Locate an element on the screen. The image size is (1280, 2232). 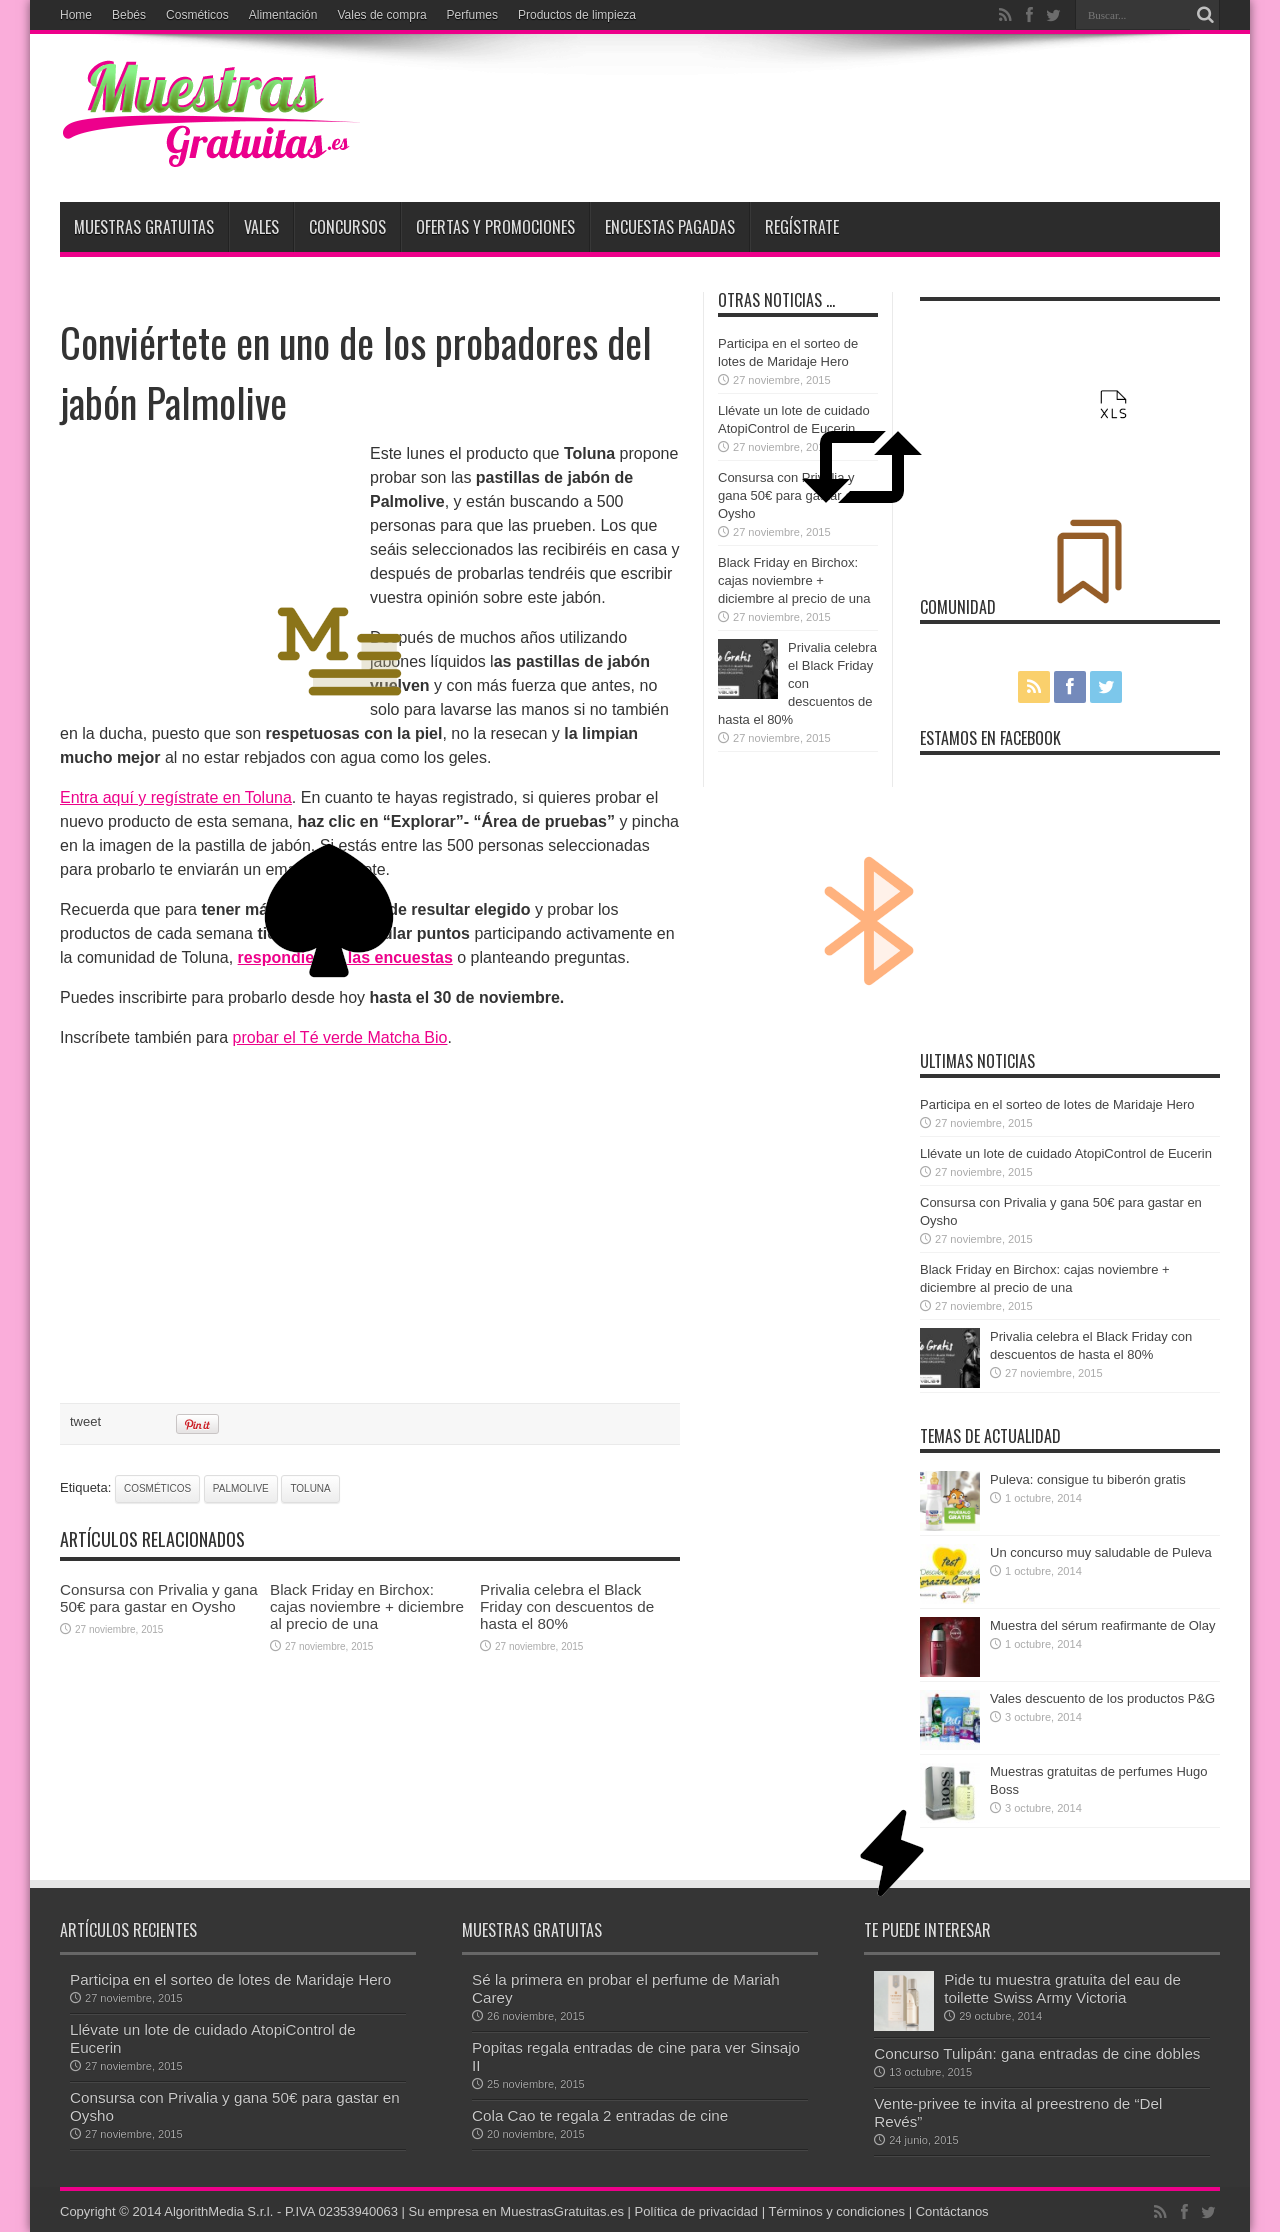
read article on medium is located at coordinates (339, 651).